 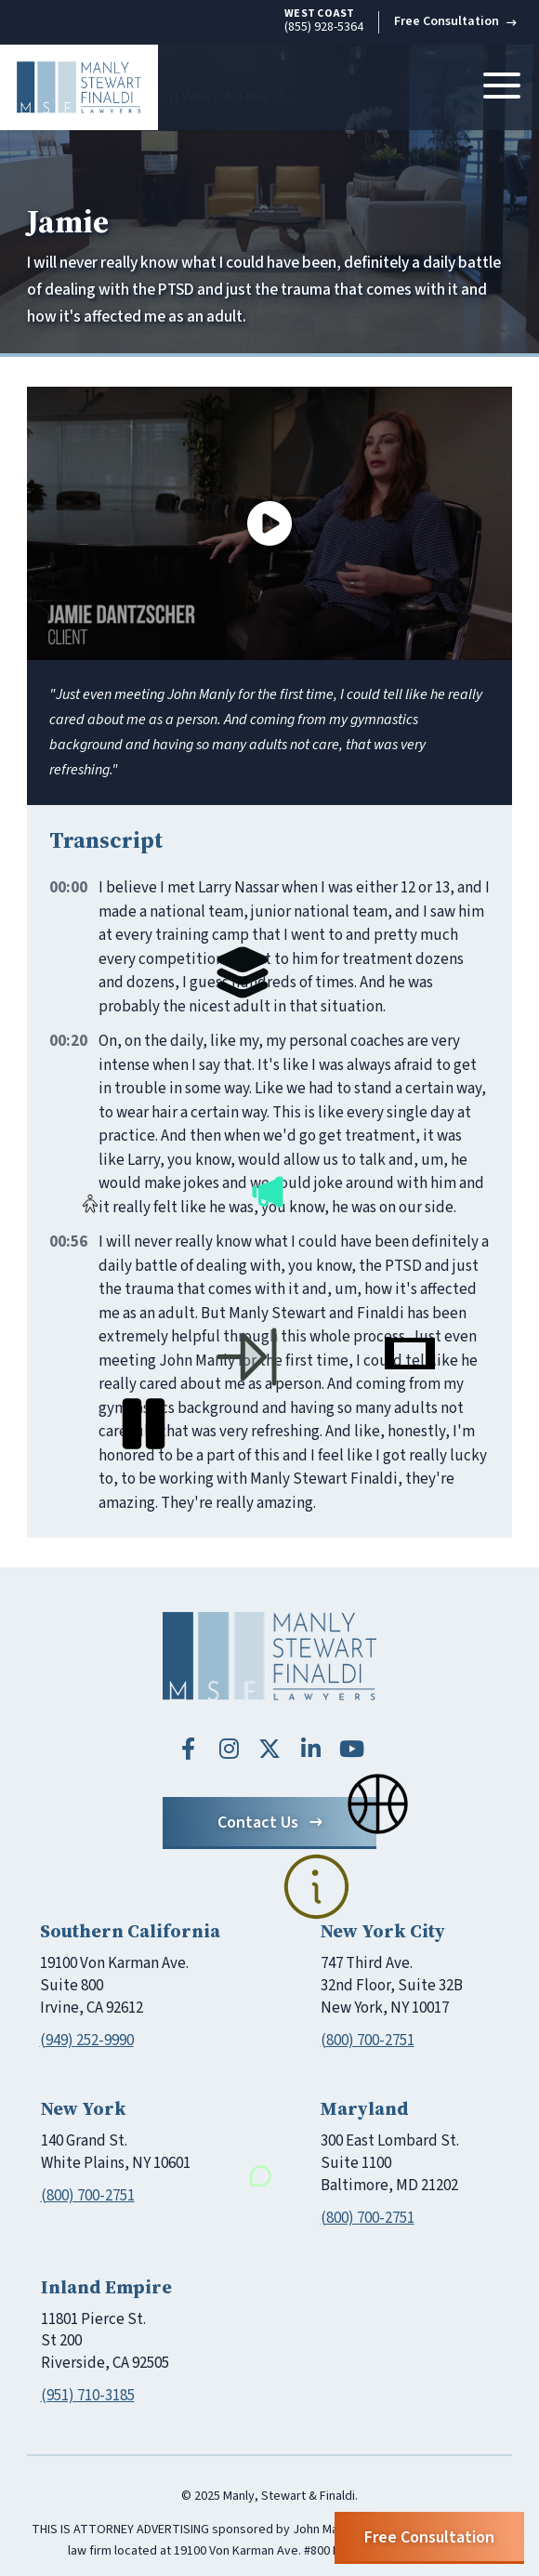 I want to click on skip to end of content, so click(x=247, y=1356).